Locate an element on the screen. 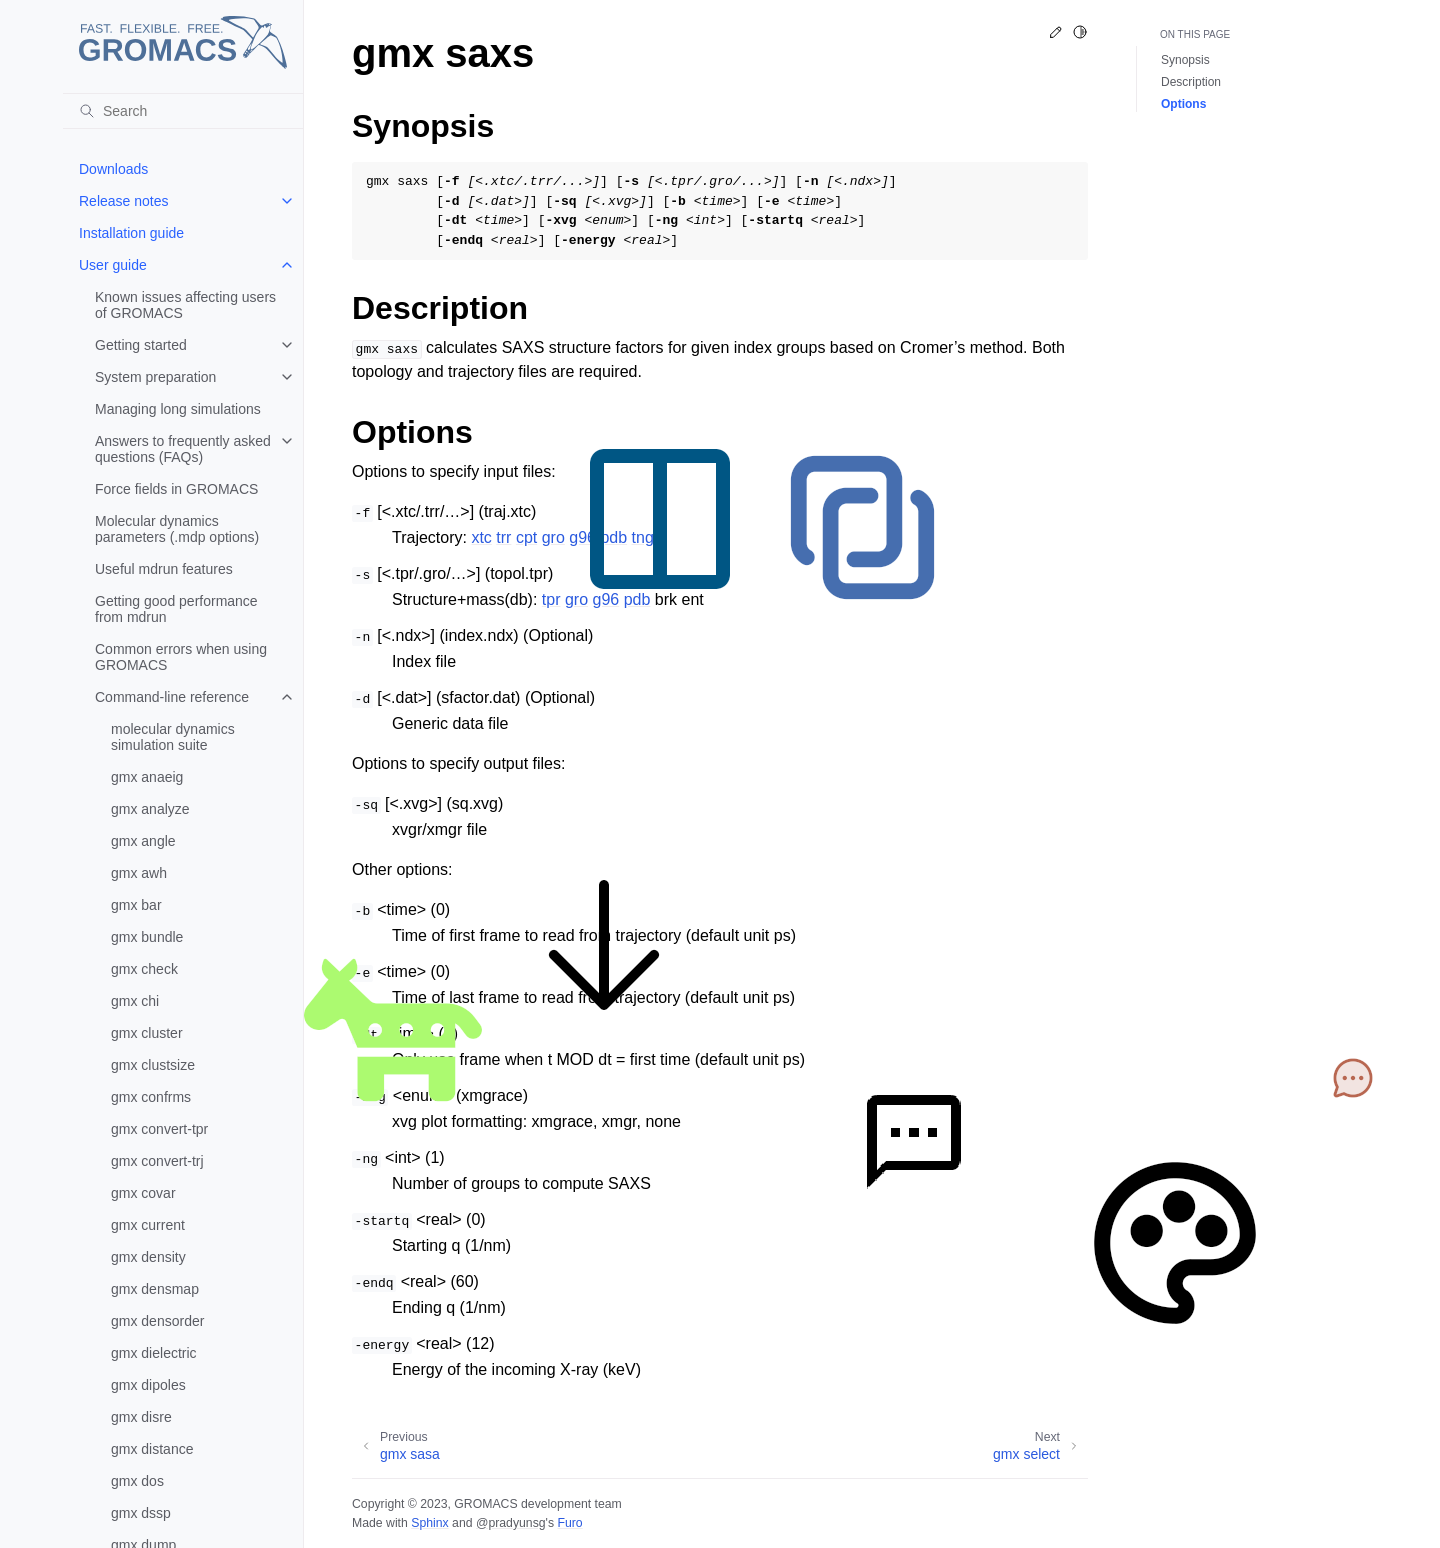  represents the Democratic Party affiliation is located at coordinates (393, 1030).